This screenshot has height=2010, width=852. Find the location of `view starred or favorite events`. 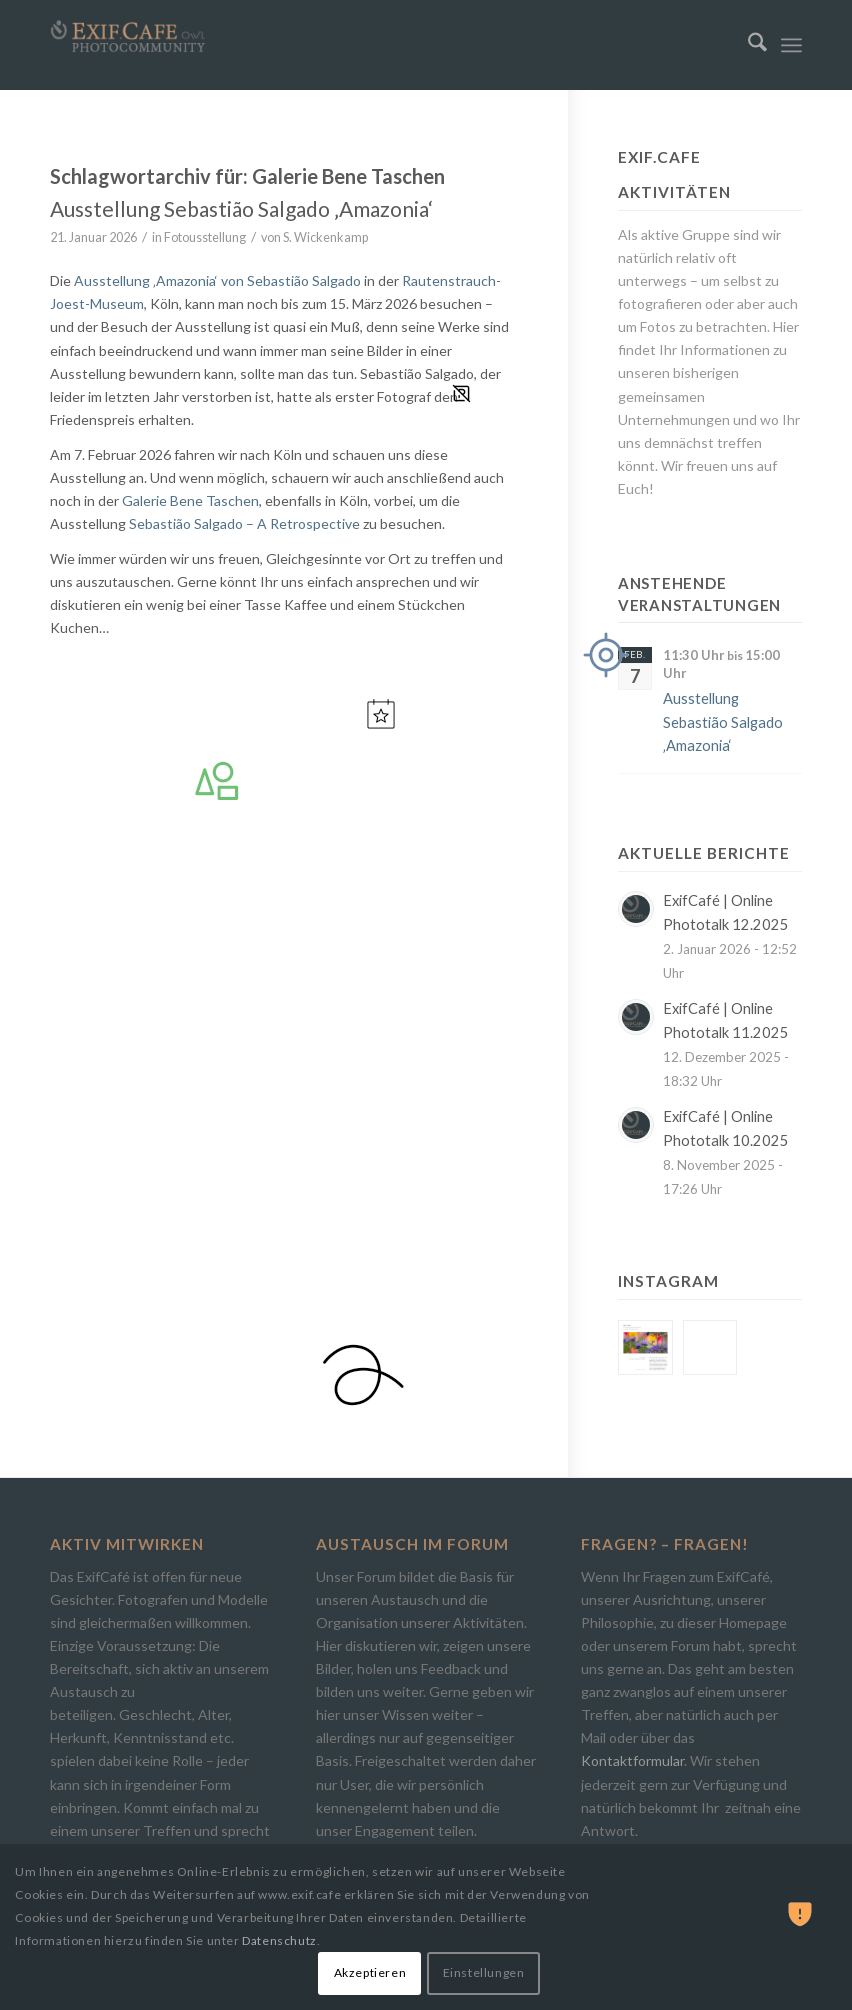

view starred or favorite events is located at coordinates (381, 715).